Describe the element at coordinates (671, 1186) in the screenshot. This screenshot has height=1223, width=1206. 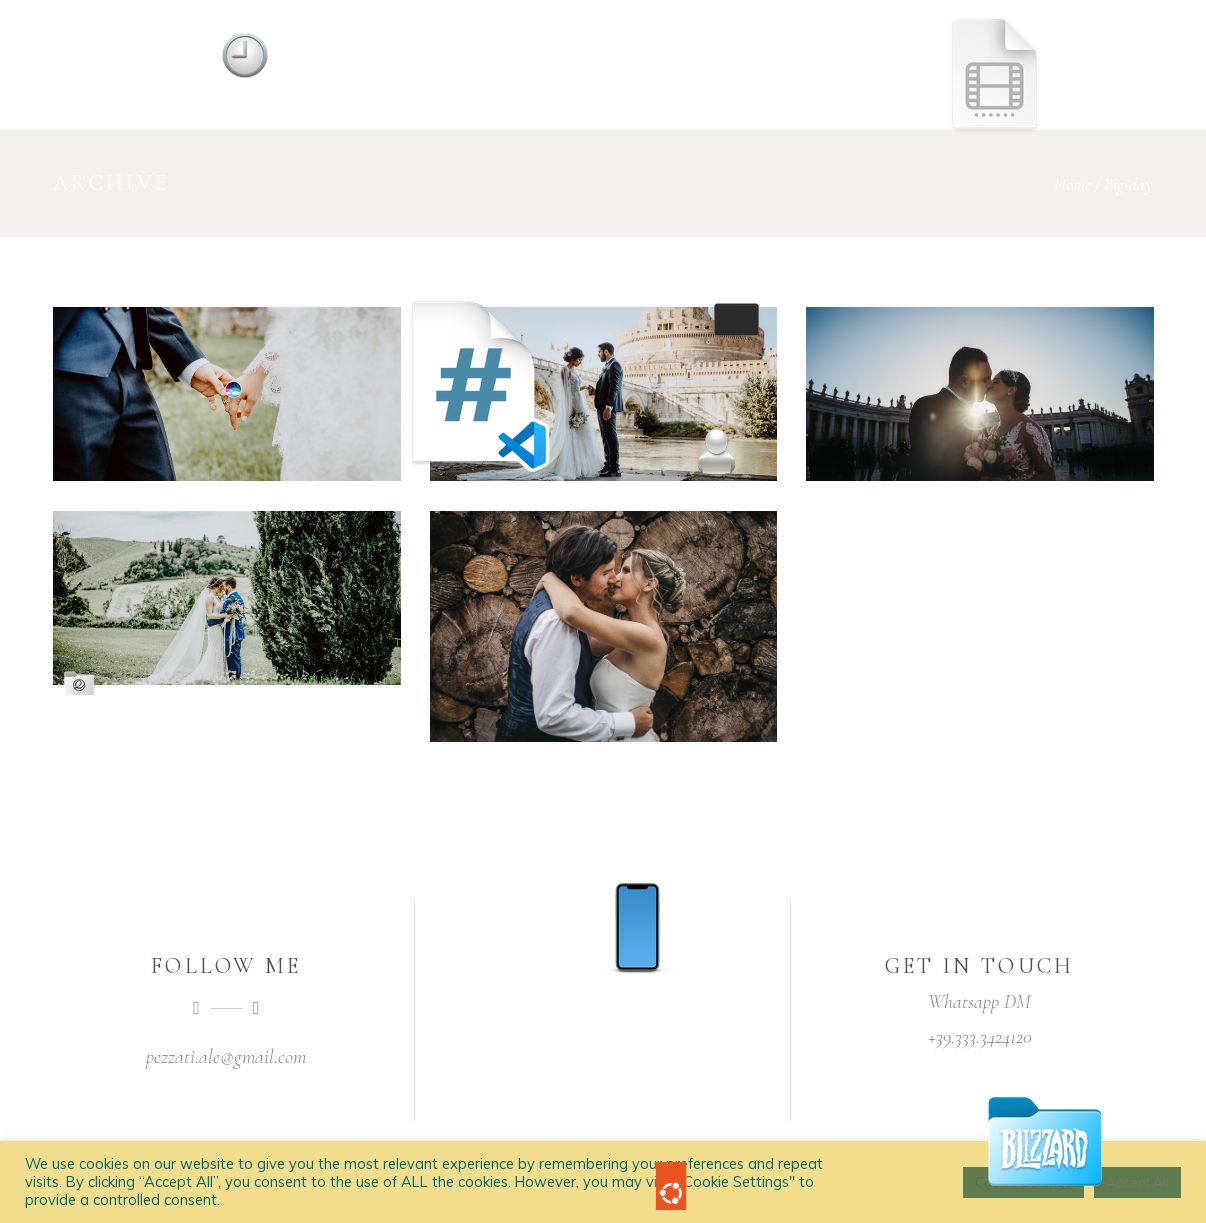
I see `open the ubuntu application menu` at that location.